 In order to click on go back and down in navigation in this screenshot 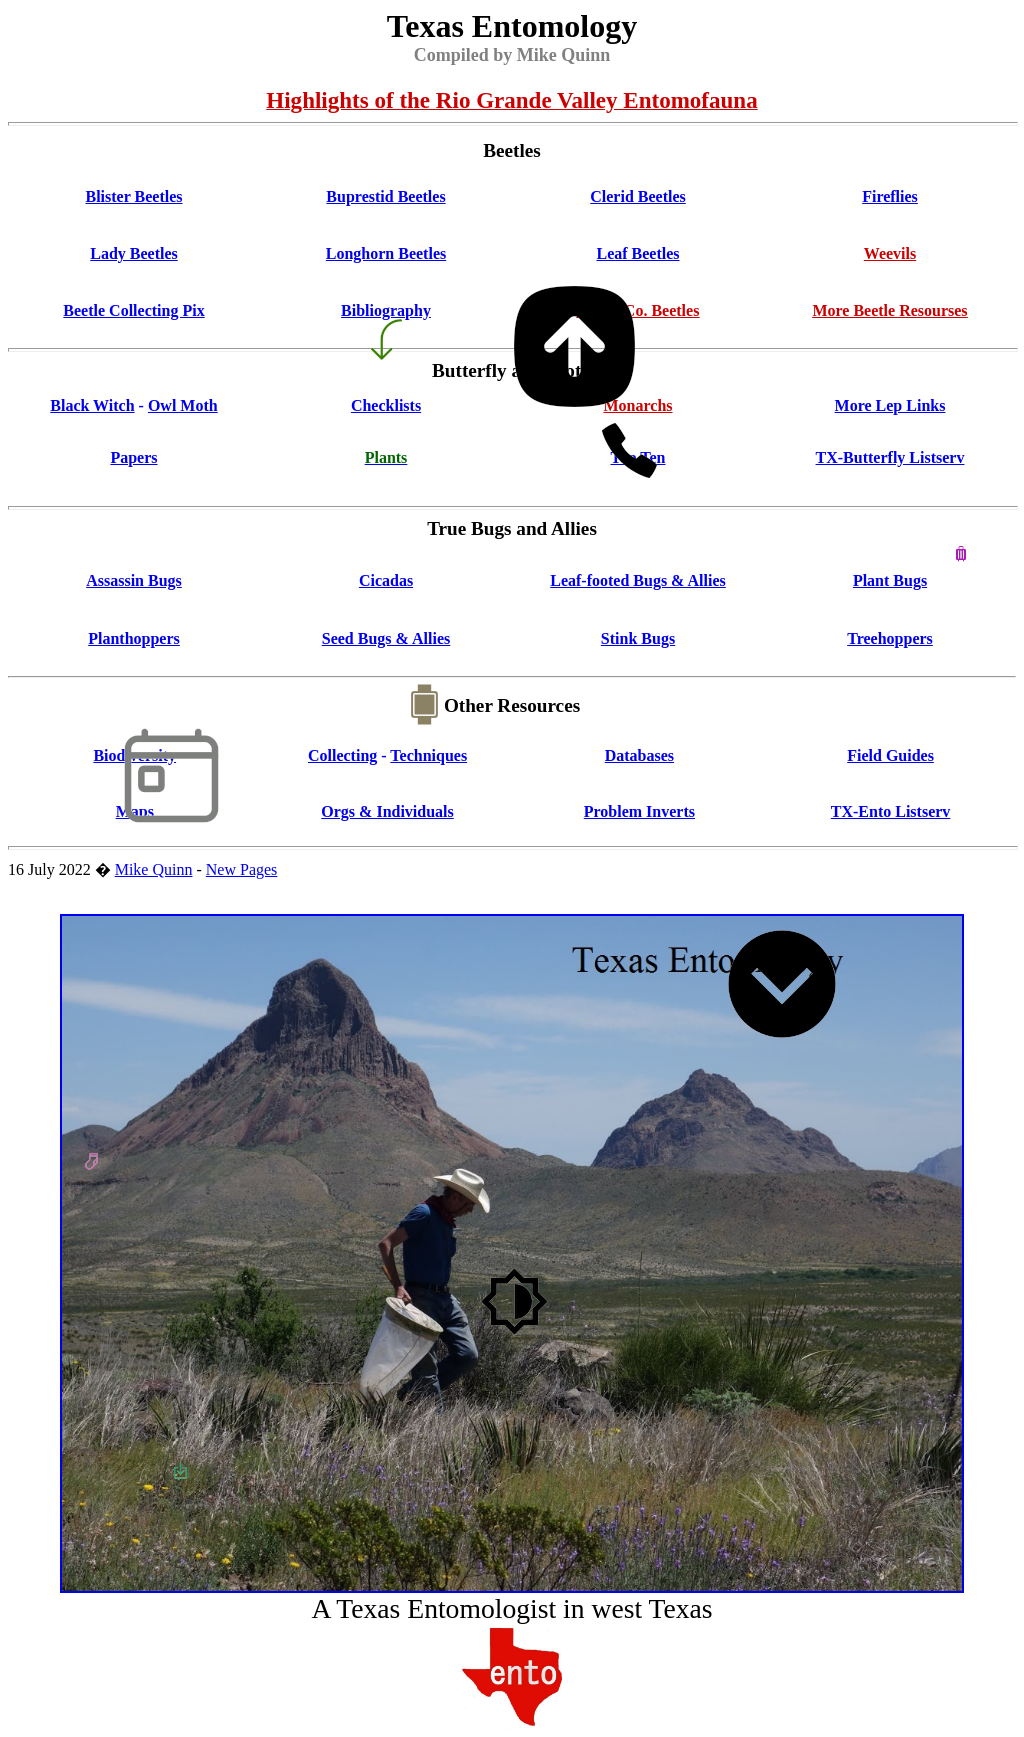, I will do `click(386, 339)`.